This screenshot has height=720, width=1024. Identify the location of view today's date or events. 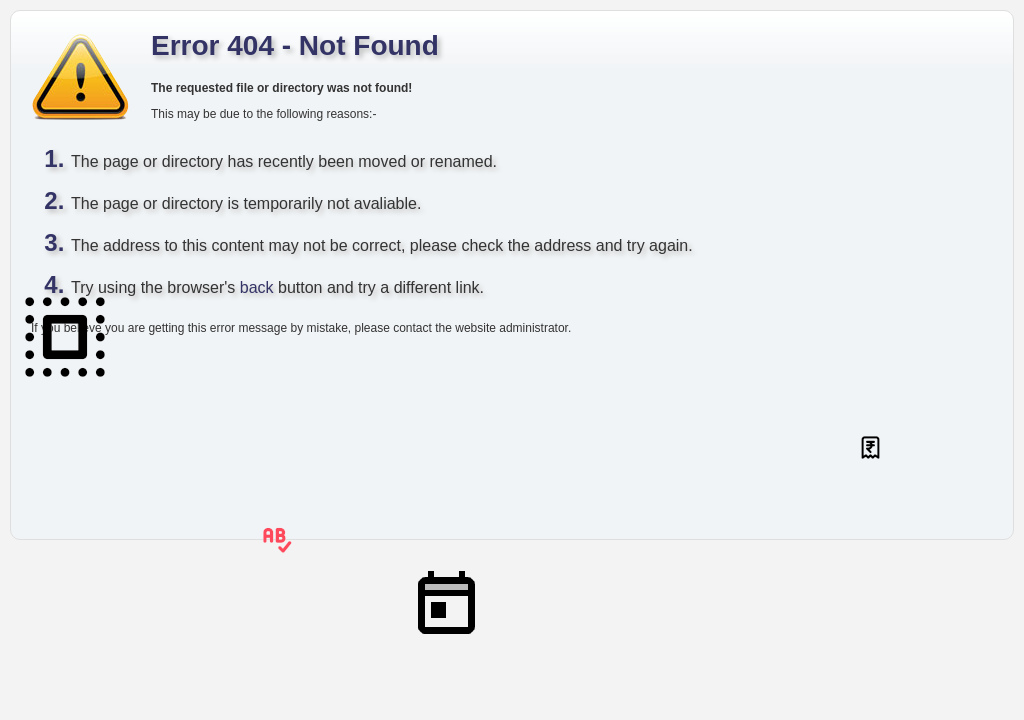
(446, 605).